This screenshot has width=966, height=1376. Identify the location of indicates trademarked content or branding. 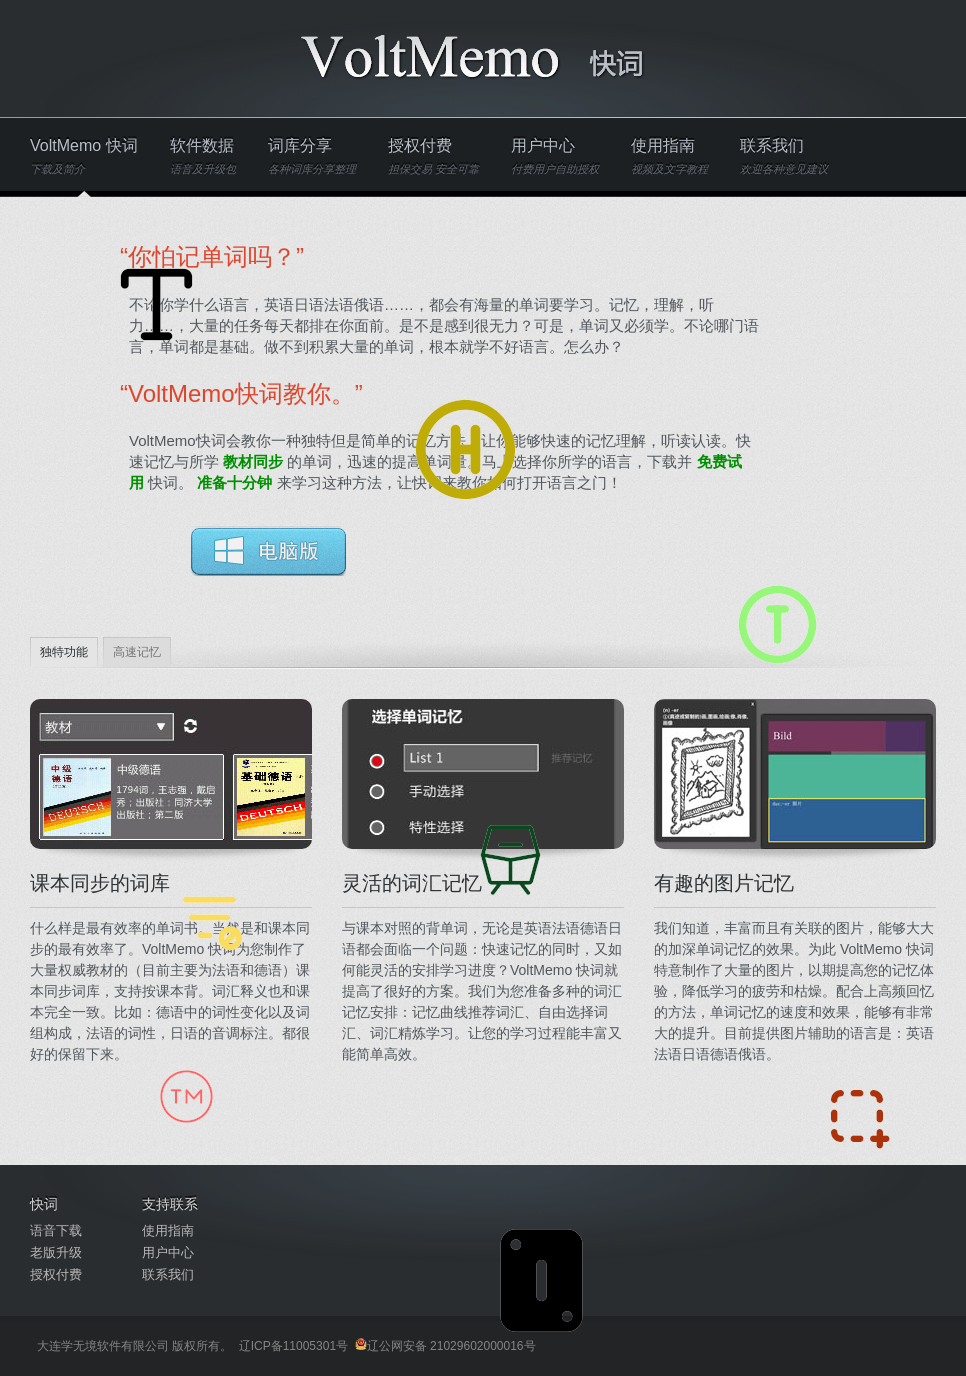
(186, 1096).